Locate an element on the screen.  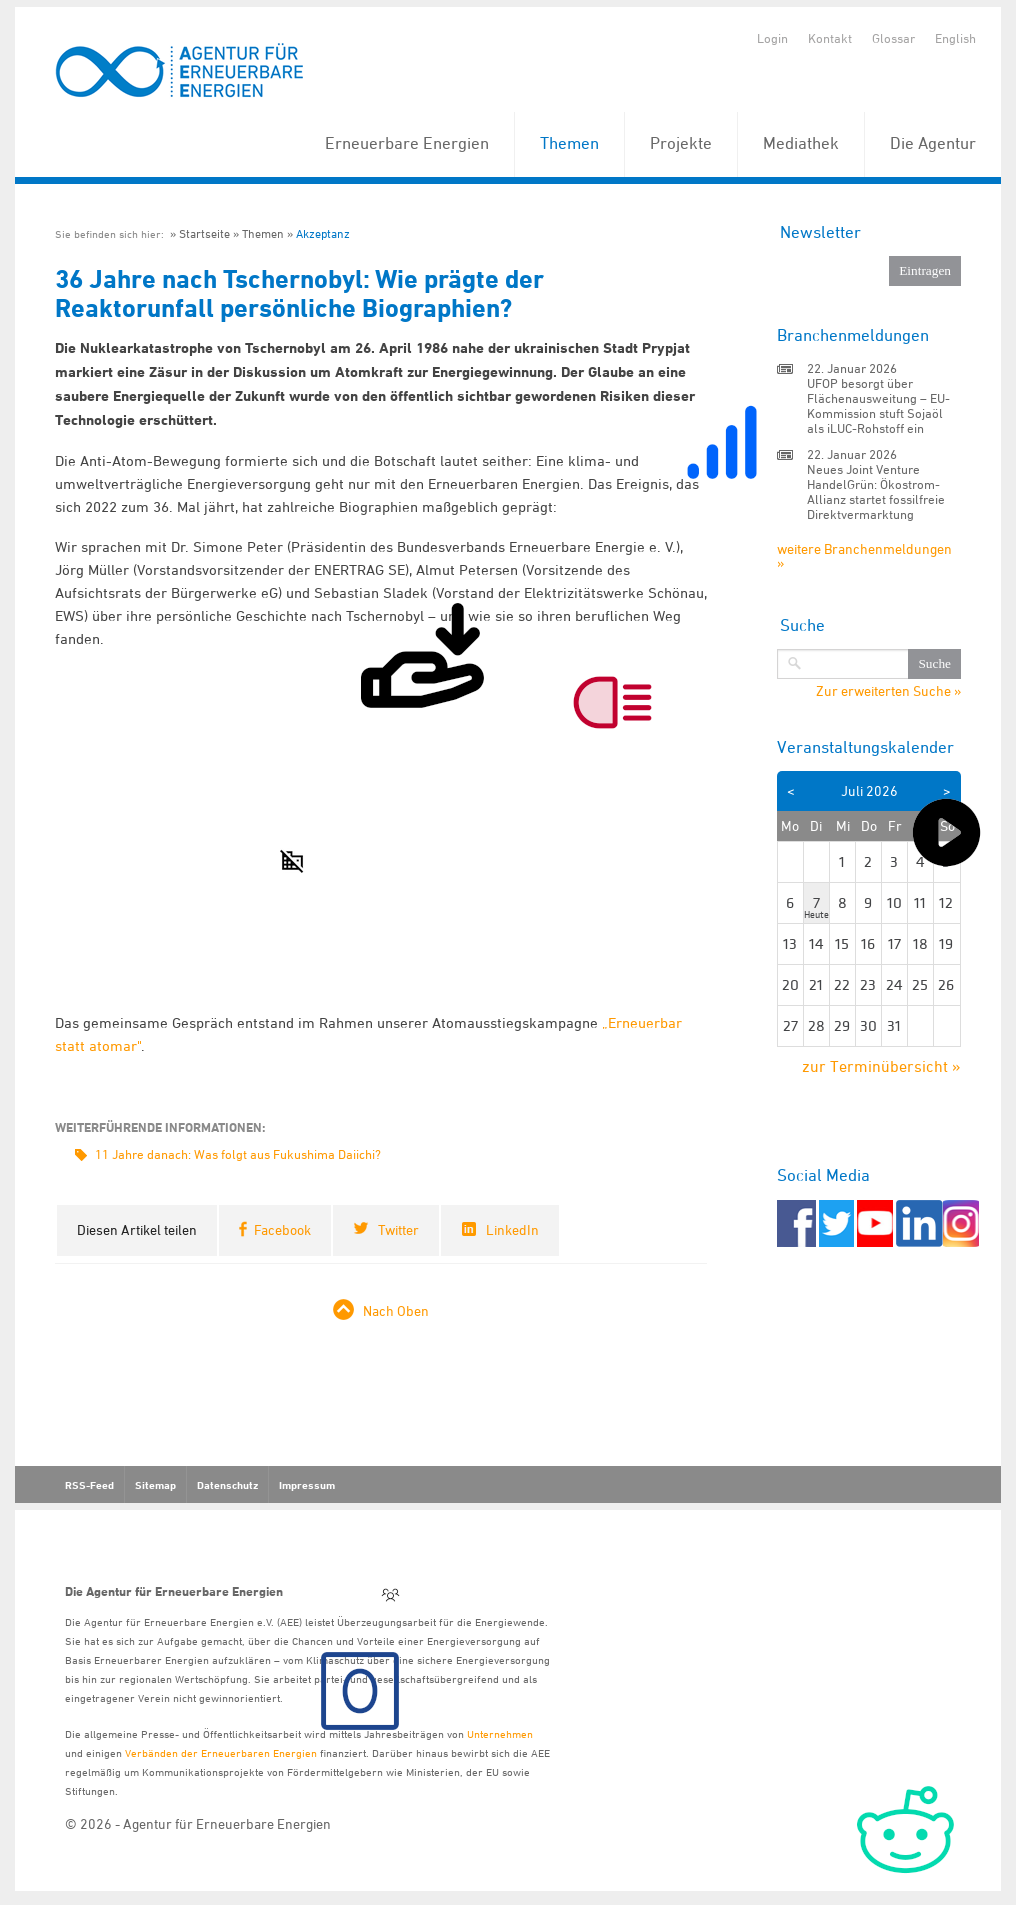
indicates strong cellular network signal is located at coordinates (735, 438).